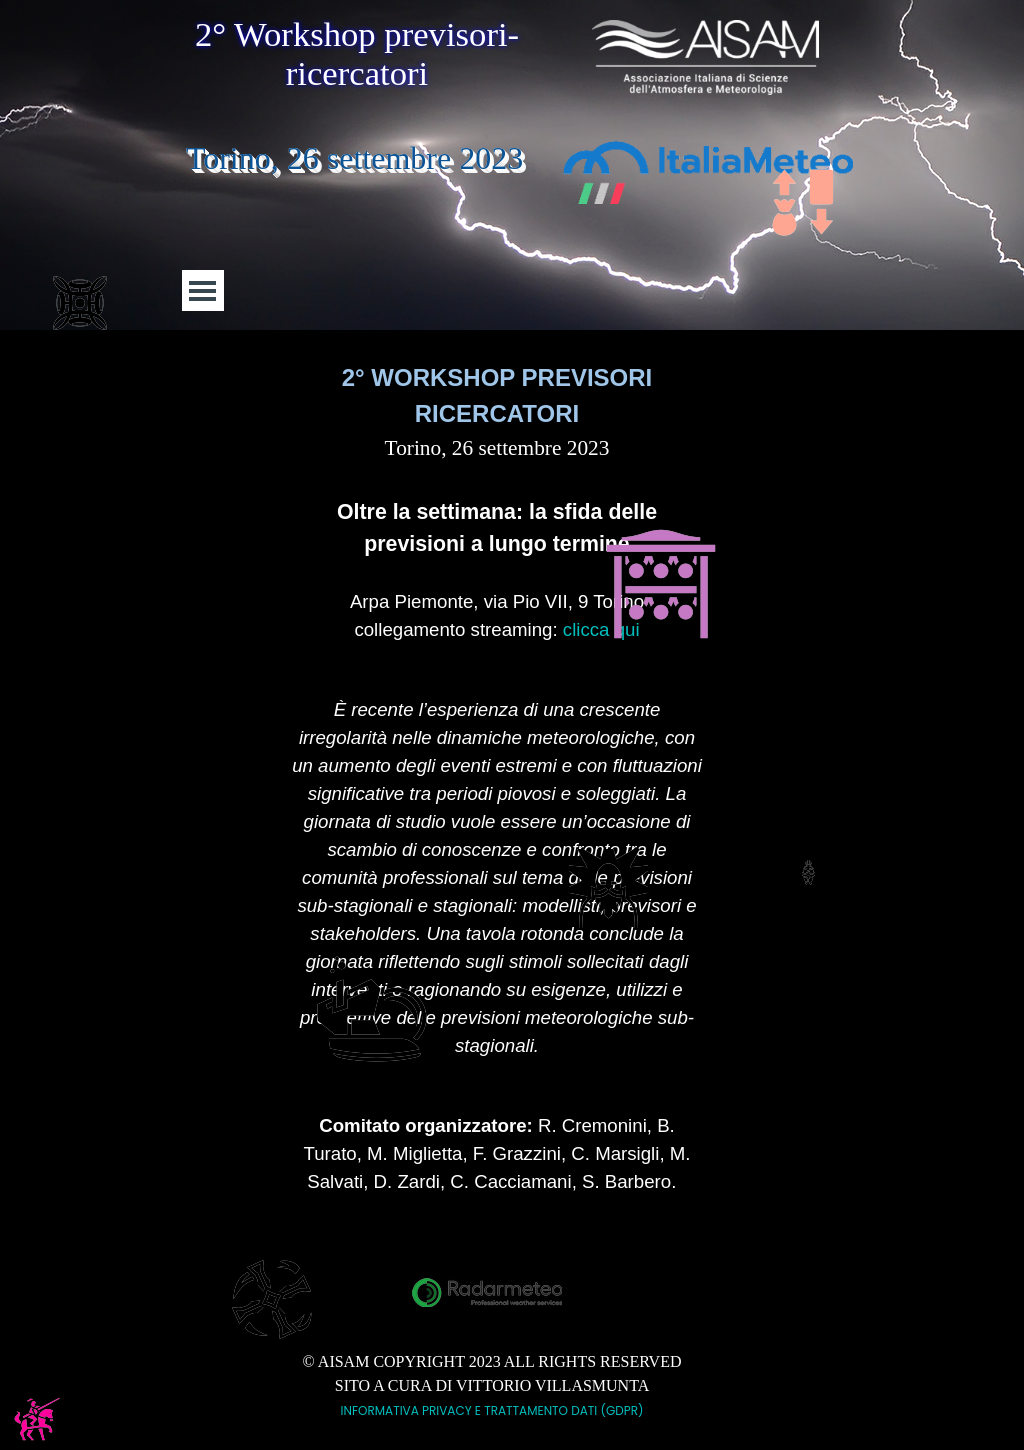 This screenshot has height=1450, width=1024. Describe the element at coordinates (808, 872) in the screenshot. I see `view artifact or historical item details` at that location.